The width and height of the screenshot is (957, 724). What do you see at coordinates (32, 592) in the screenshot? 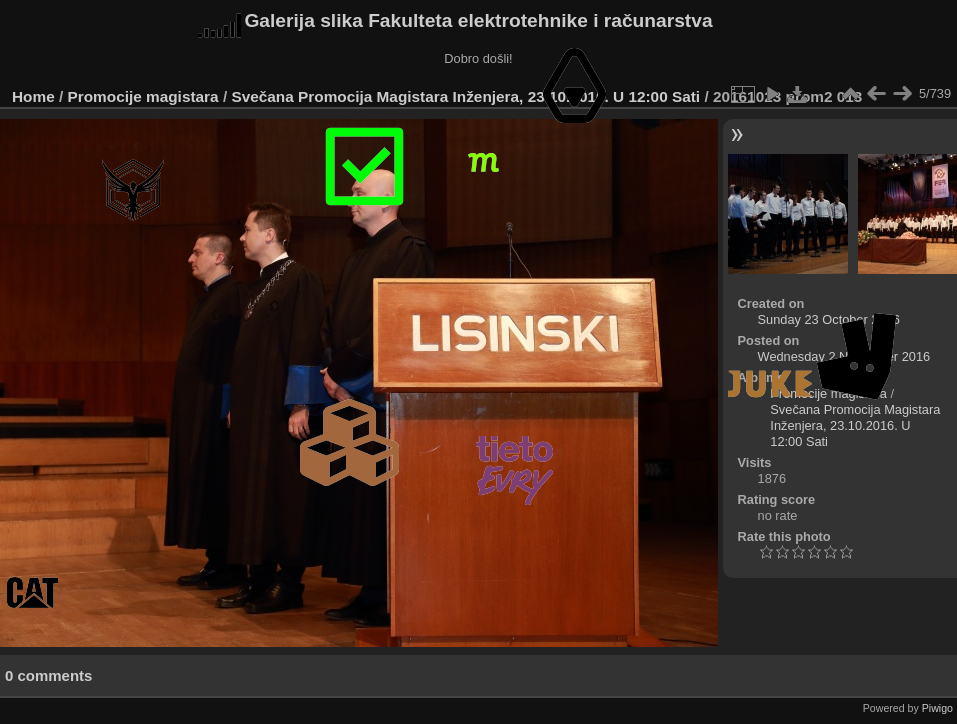
I see `caterpillar inc. company logo` at bounding box center [32, 592].